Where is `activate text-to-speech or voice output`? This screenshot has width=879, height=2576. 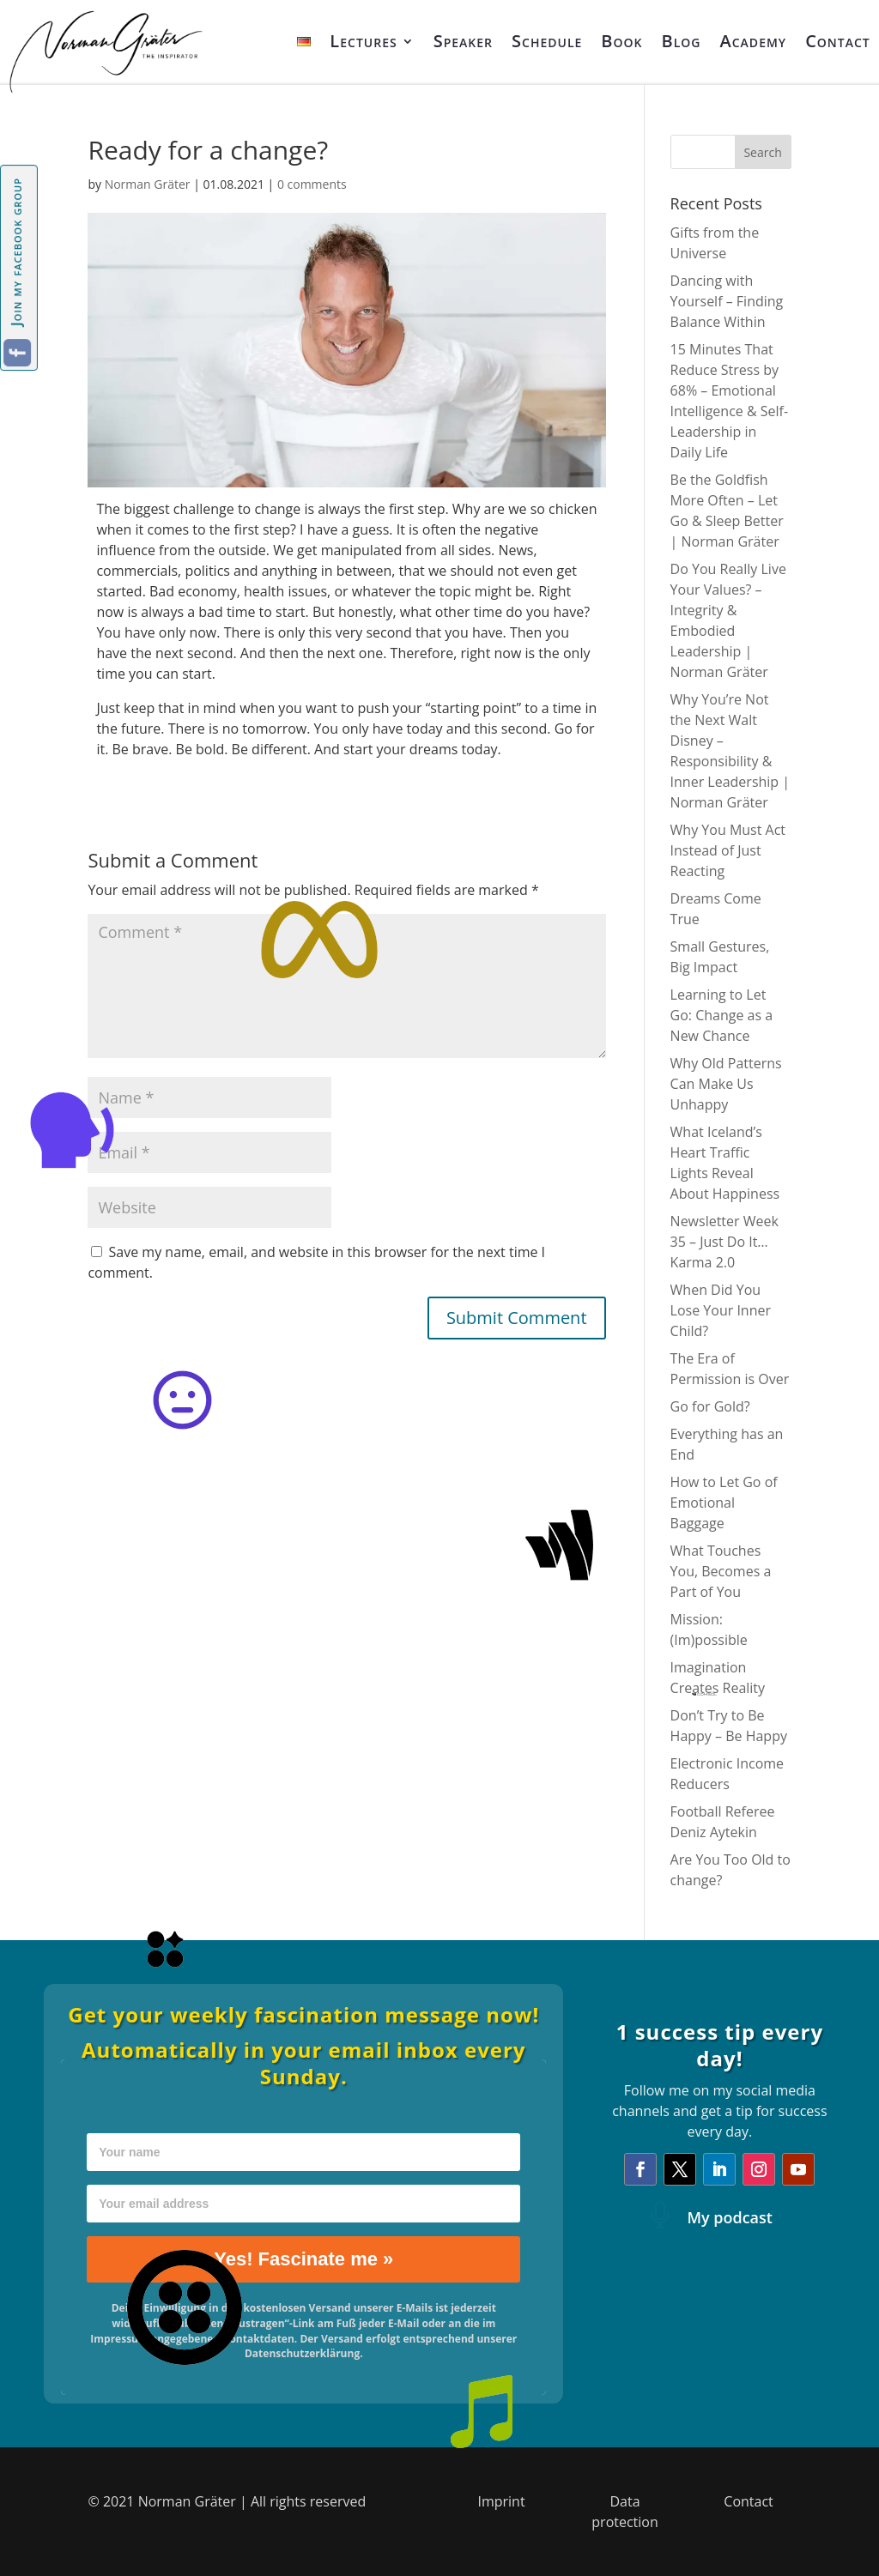
activate text-to-speech or voice output is located at coordinates (72, 1130).